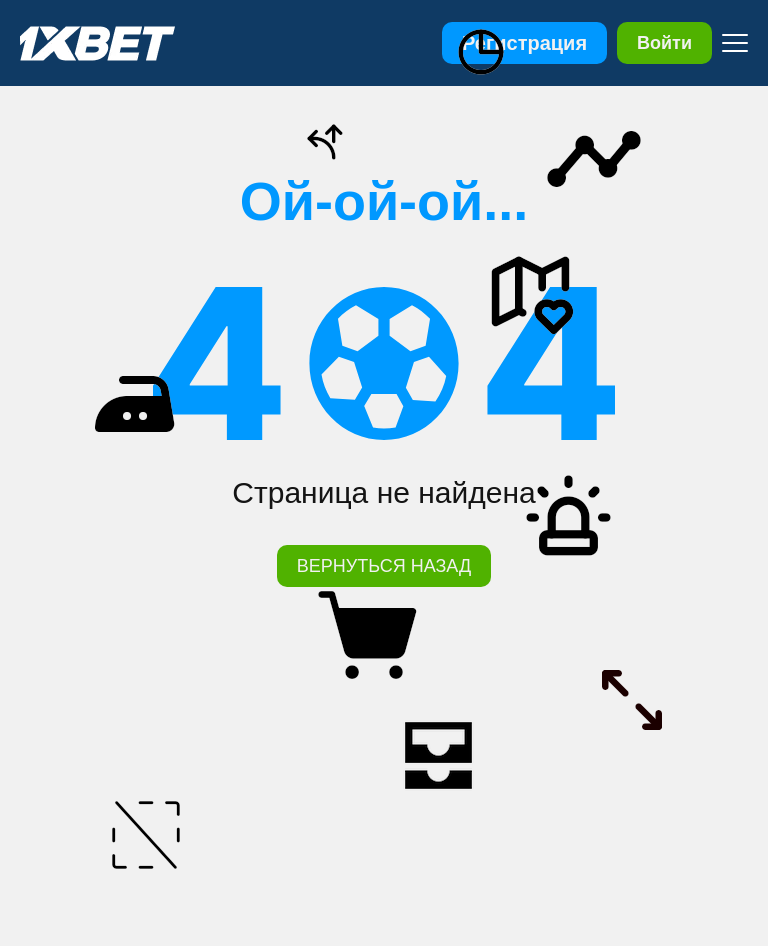 The image size is (768, 946). Describe the element at coordinates (325, 142) in the screenshot. I see `take the left ramp or exit` at that location.